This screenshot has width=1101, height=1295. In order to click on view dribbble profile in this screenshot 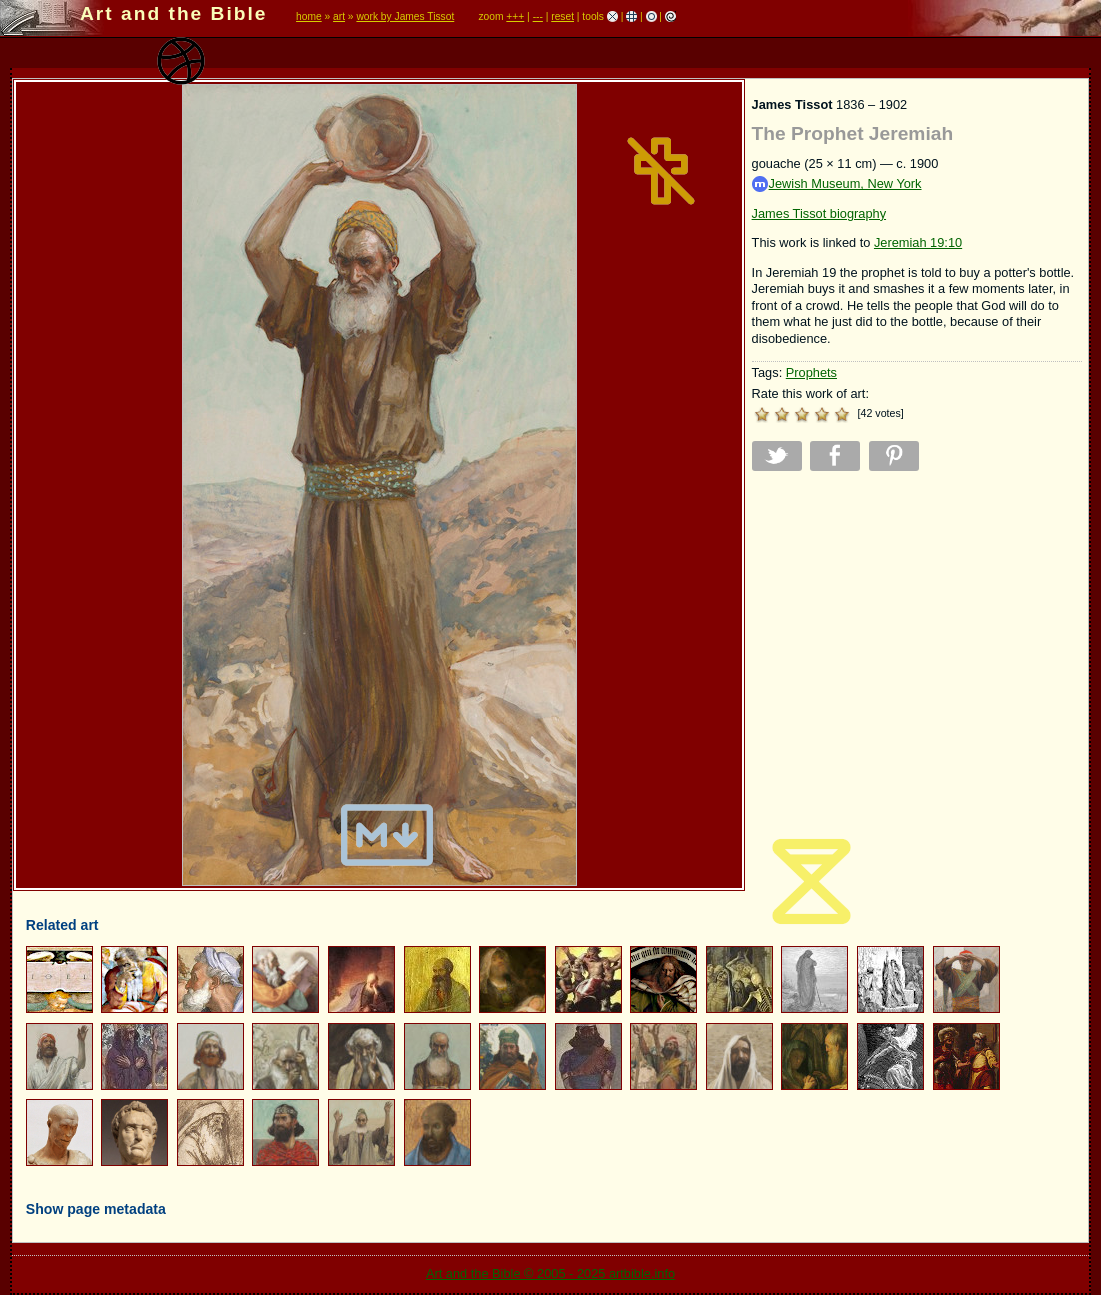, I will do `click(181, 61)`.